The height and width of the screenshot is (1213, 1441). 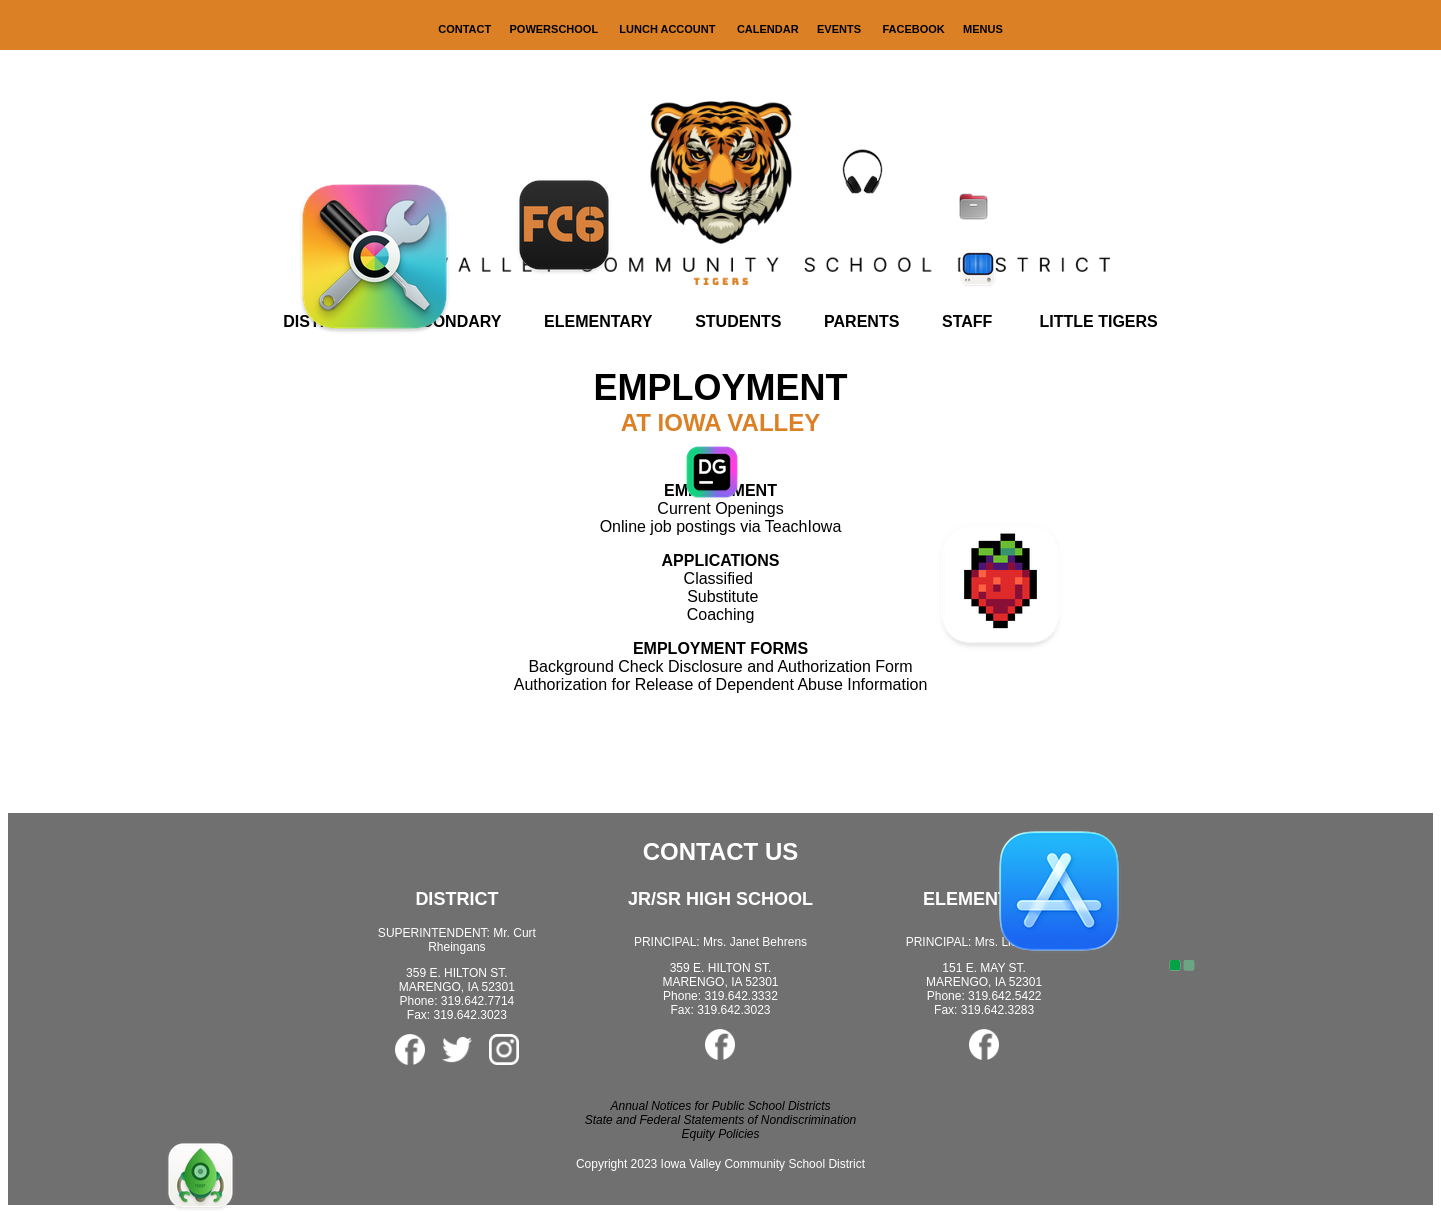 I want to click on open the App Store to browse and download apps, so click(x=1059, y=891).